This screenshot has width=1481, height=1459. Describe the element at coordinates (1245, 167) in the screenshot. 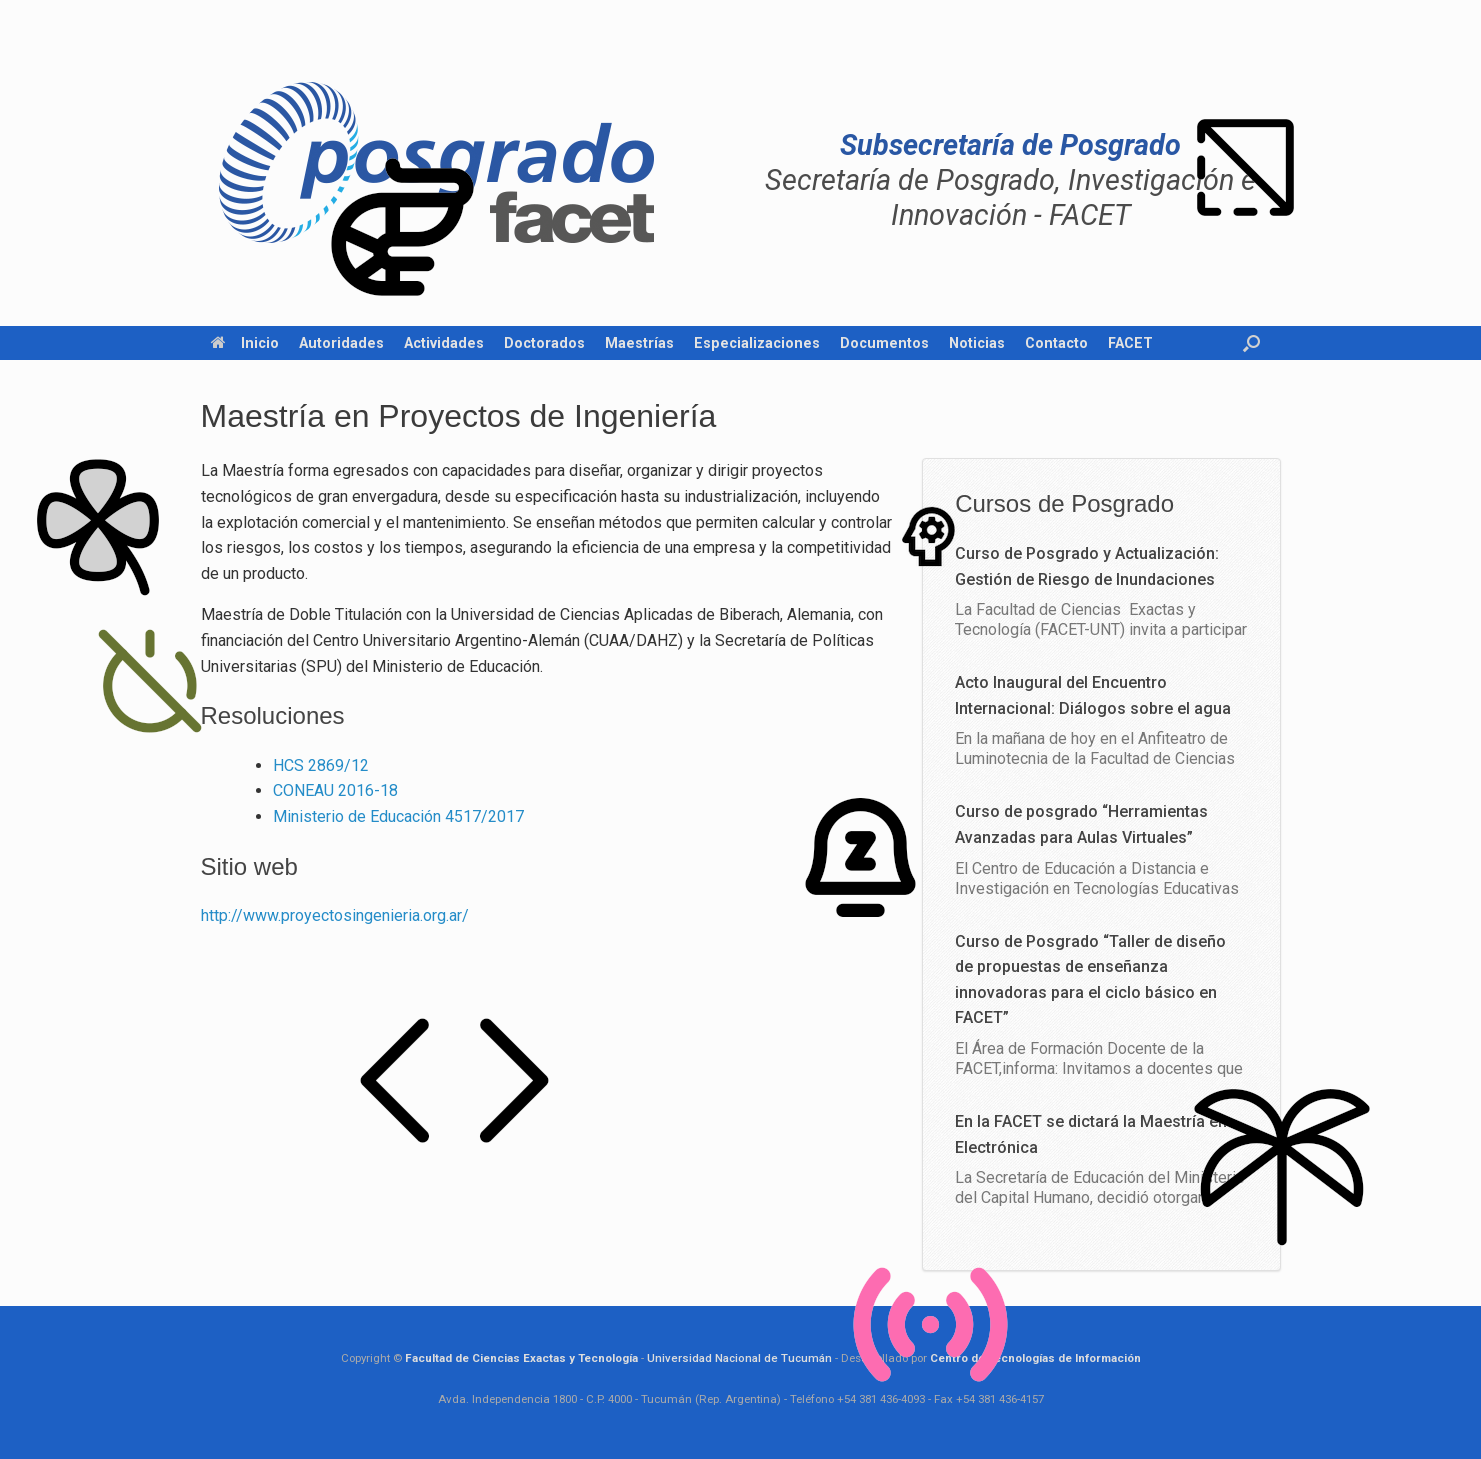

I see `invert current selection` at that location.